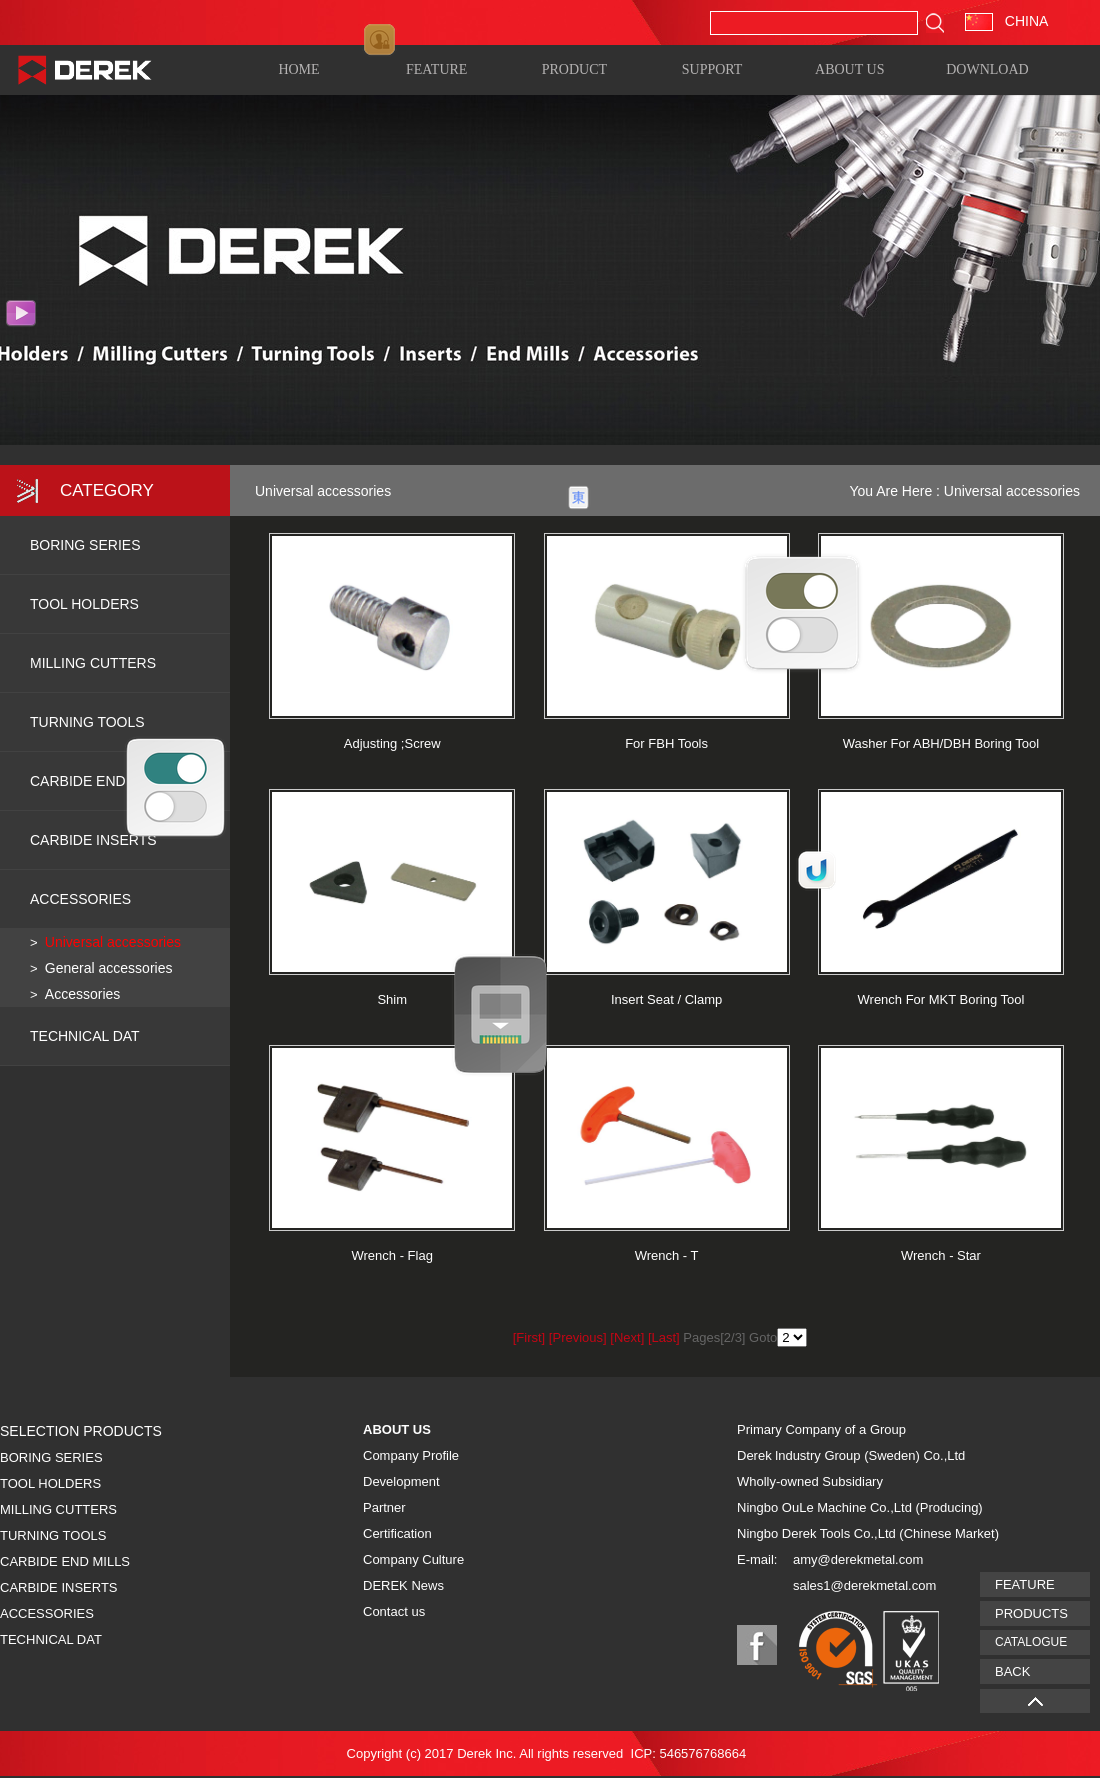 The height and width of the screenshot is (1778, 1100). Describe the element at coordinates (578, 497) in the screenshot. I see `launch gnome mahjongg tile matching game` at that location.